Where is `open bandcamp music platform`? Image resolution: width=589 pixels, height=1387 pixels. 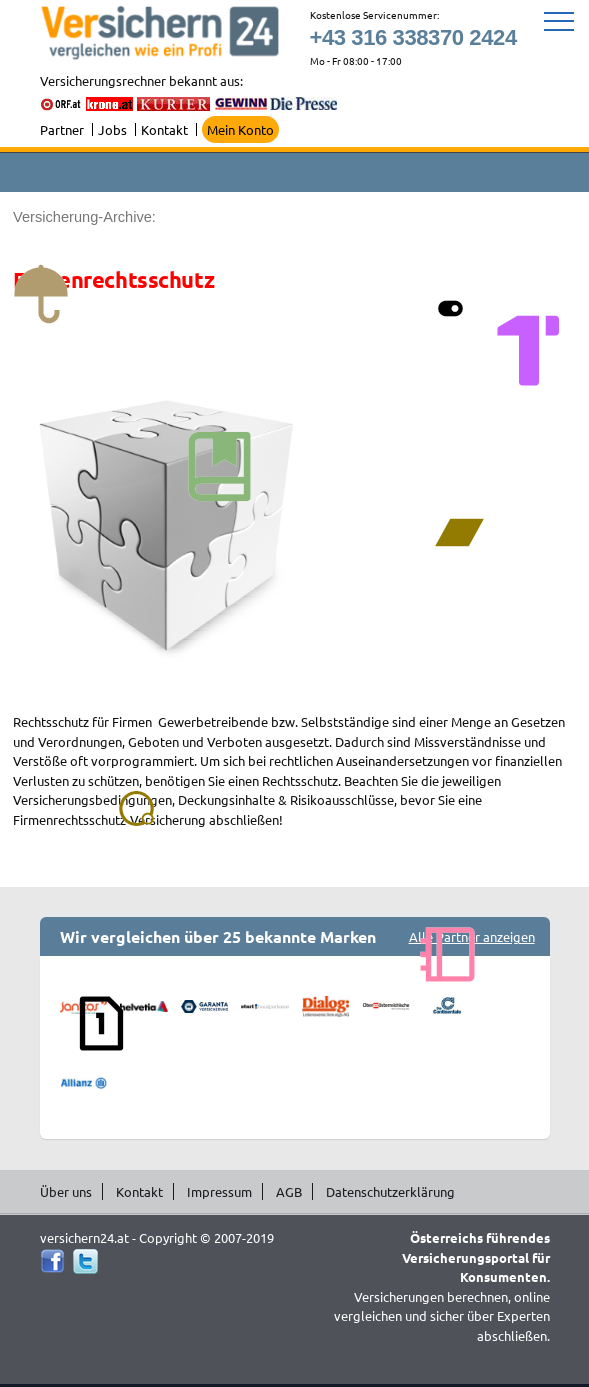 open bandcamp music platform is located at coordinates (459, 532).